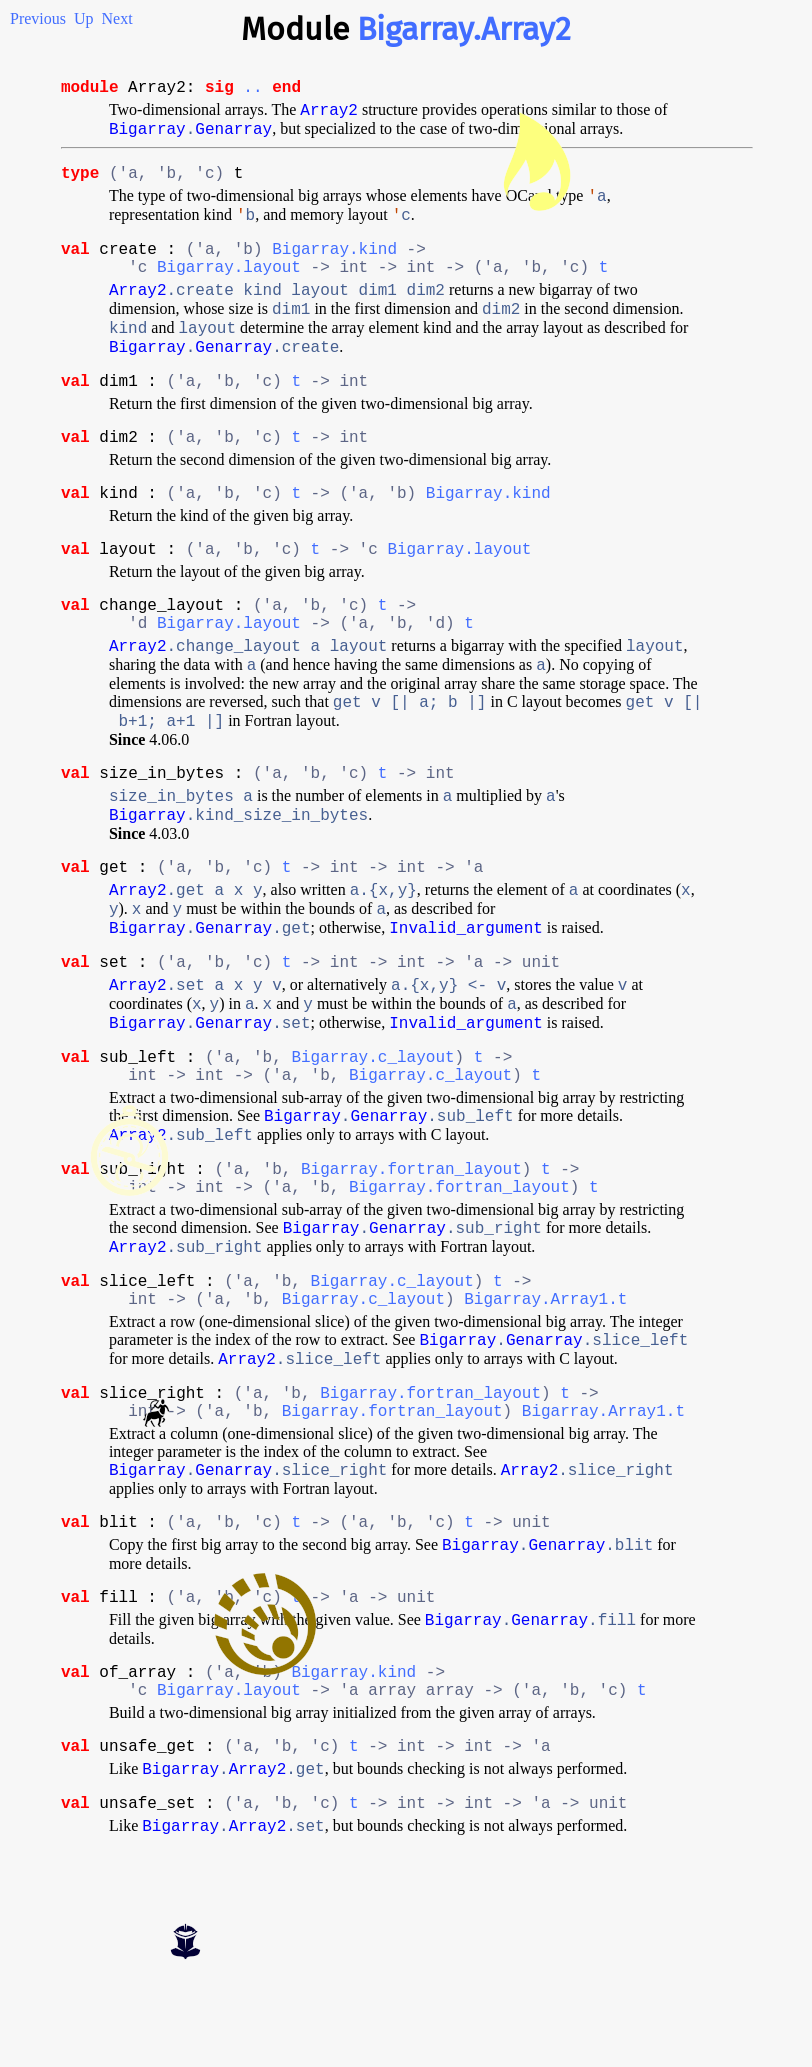 The image size is (812, 2067). Describe the element at coordinates (185, 1941) in the screenshot. I see `select knight or medieval warrior class` at that location.